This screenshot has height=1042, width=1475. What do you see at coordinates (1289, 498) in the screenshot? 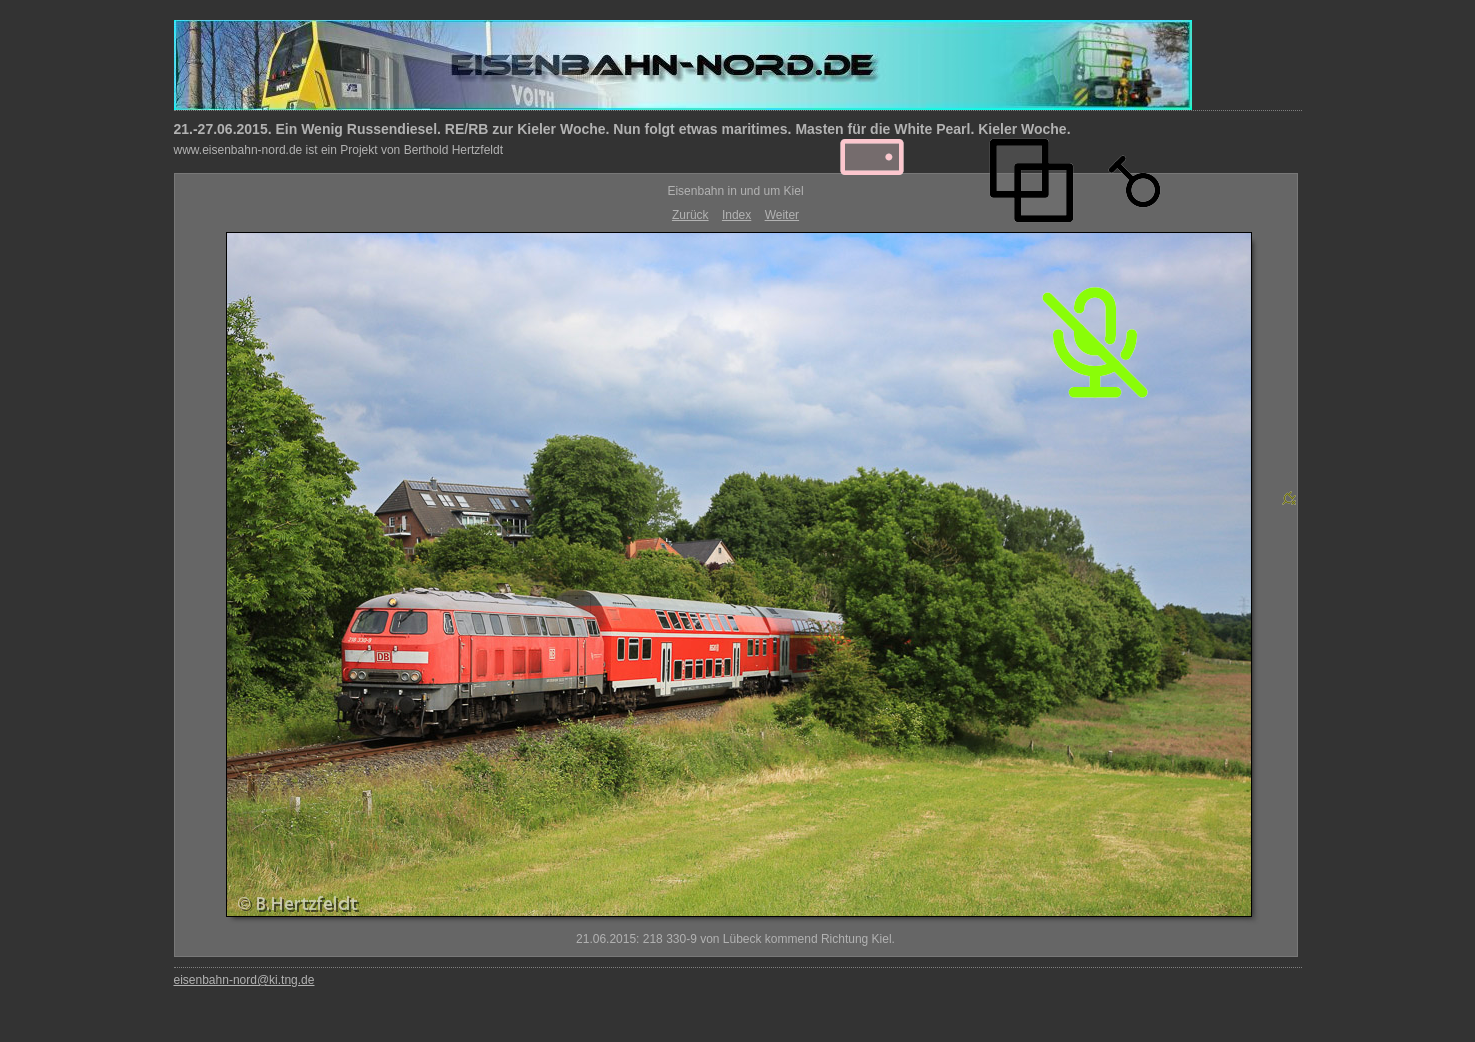
I see `disconnected or unplugged device` at bounding box center [1289, 498].